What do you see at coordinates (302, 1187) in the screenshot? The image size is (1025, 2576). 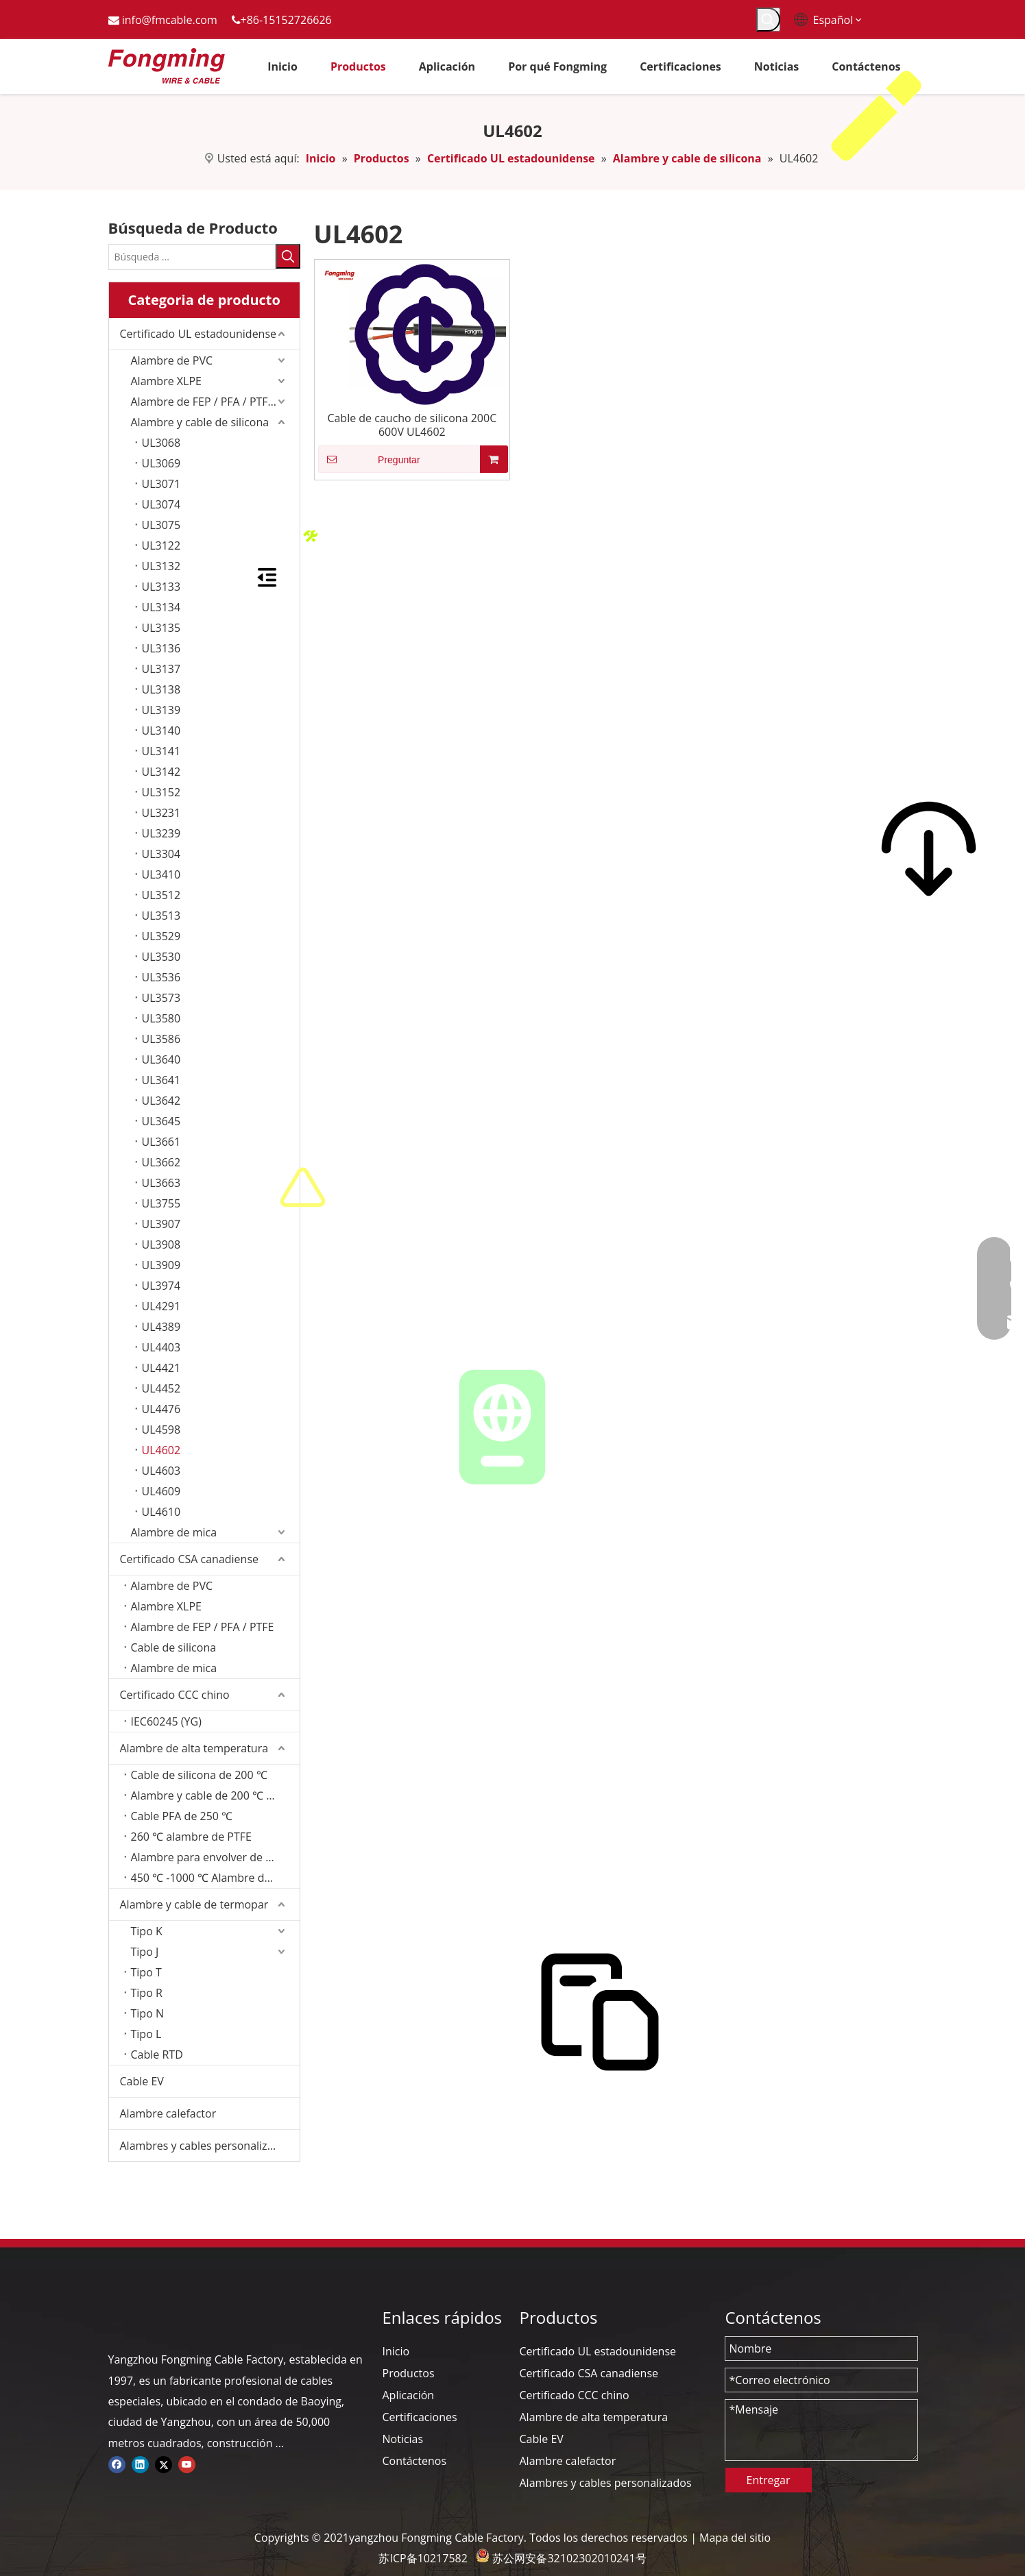 I see `indicates a warning or caution state` at bounding box center [302, 1187].